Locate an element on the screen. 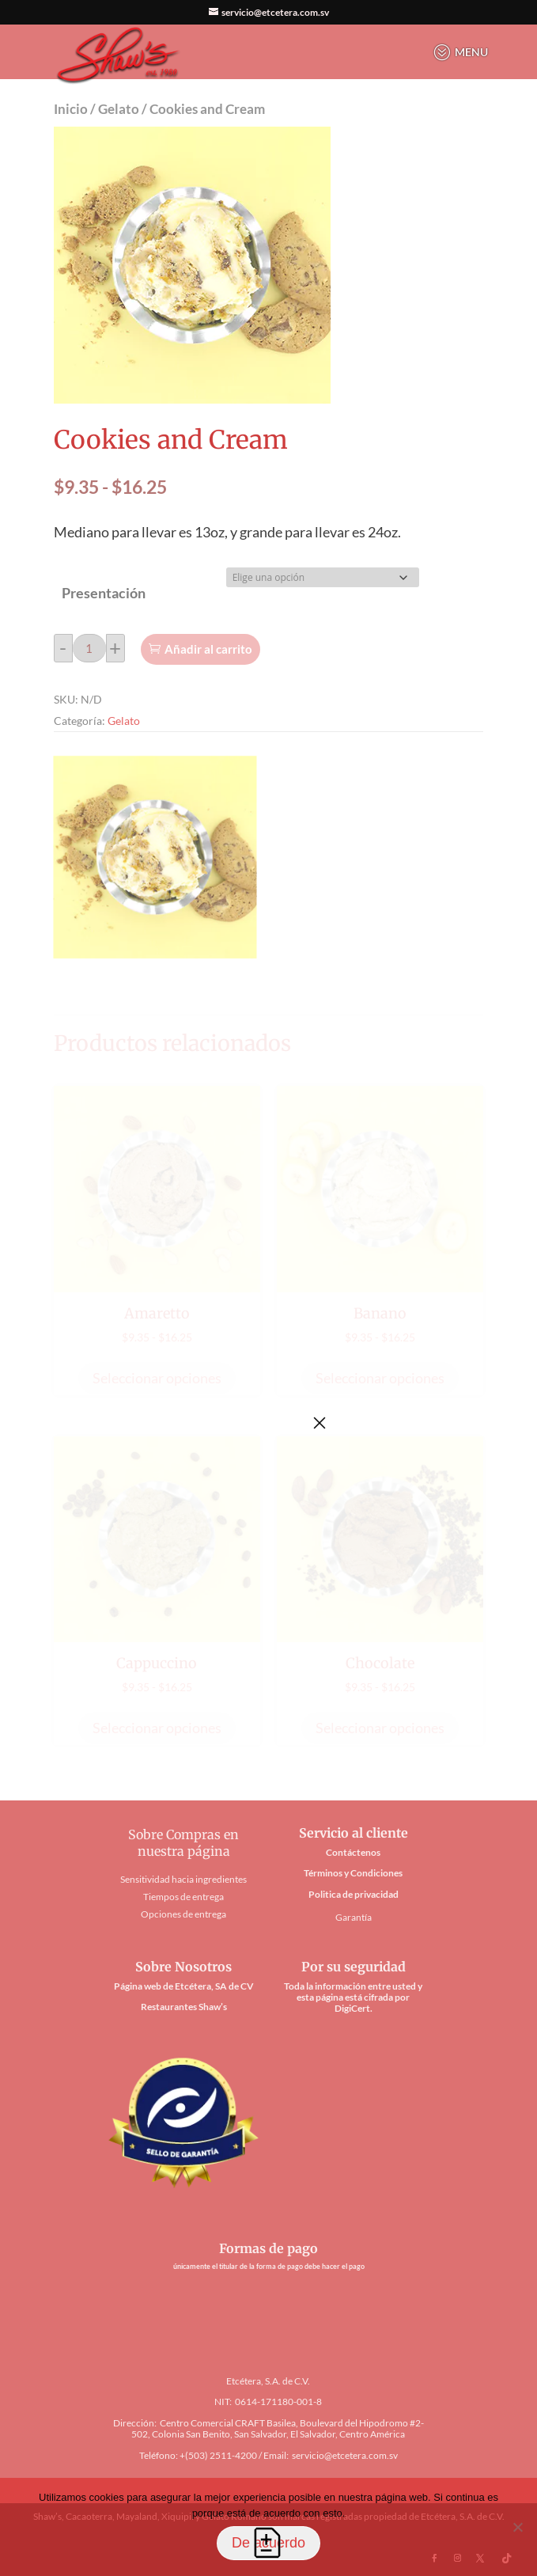 The image size is (537, 2576). view file differences or changes is located at coordinates (267, 2543).